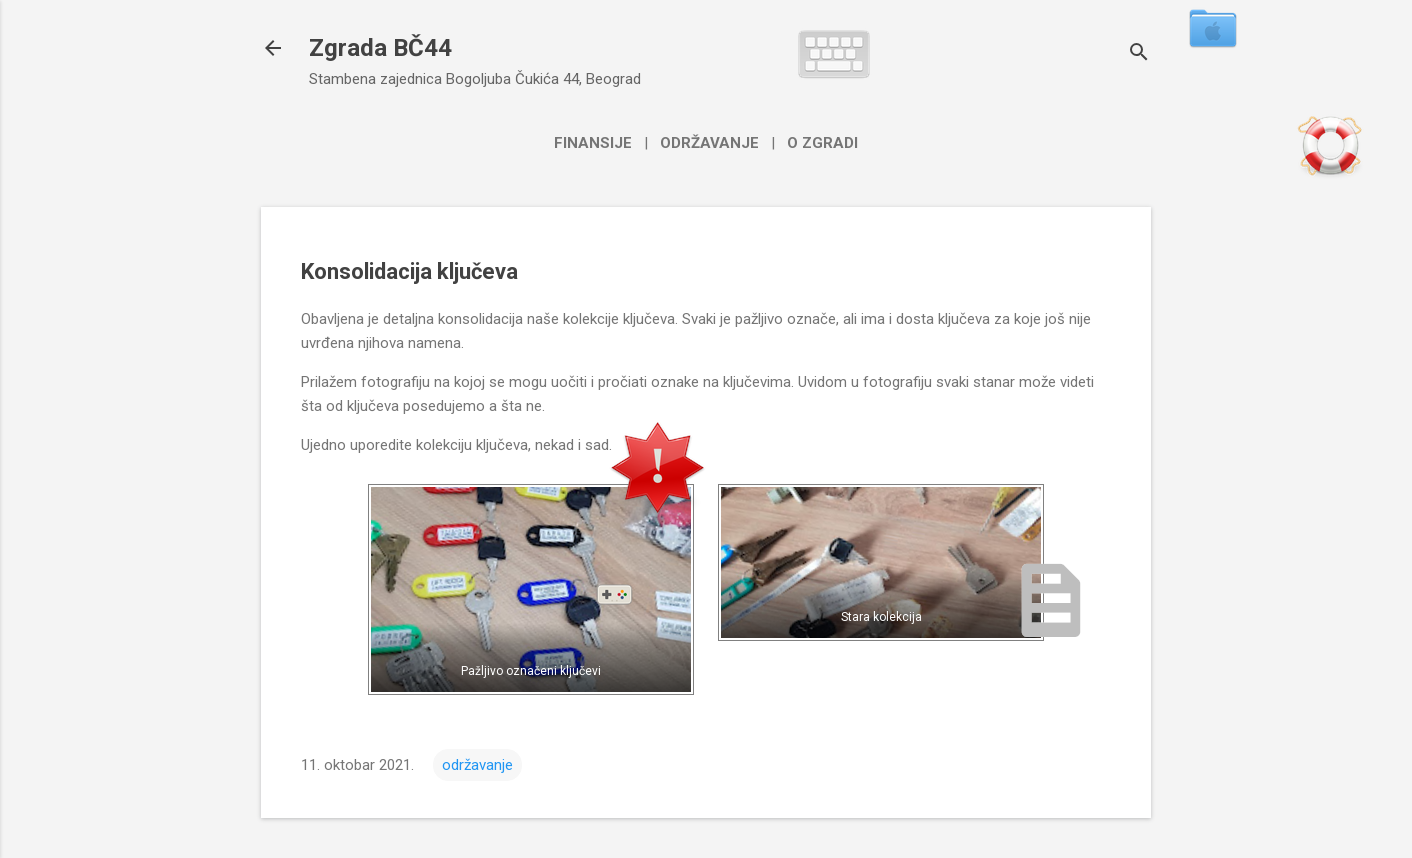 This screenshot has height=858, width=1412. What do you see at coordinates (614, 594) in the screenshot?
I see `game controller input device` at bounding box center [614, 594].